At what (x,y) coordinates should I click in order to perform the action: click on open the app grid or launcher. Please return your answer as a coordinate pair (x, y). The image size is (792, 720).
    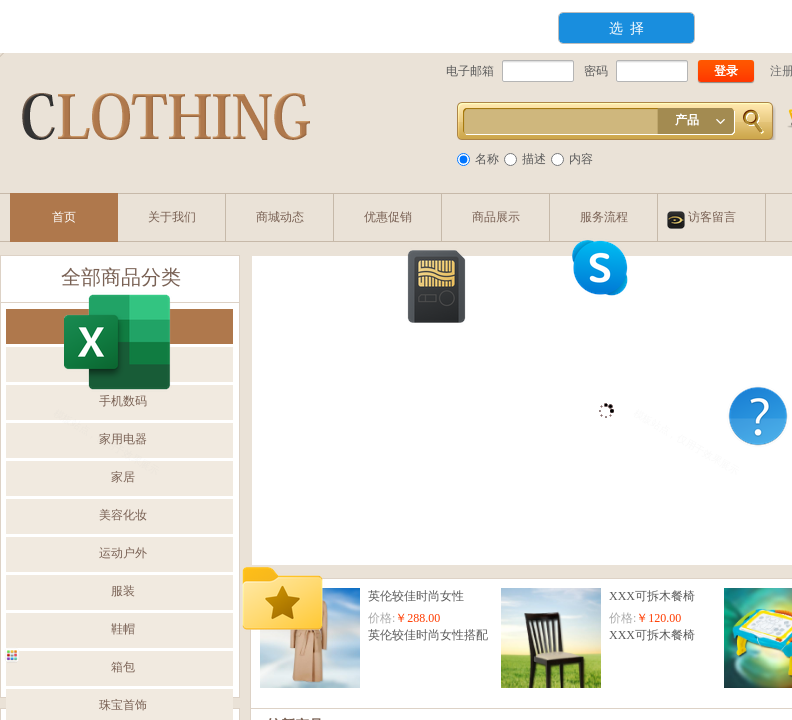
    Looking at the image, I should click on (12, 655).